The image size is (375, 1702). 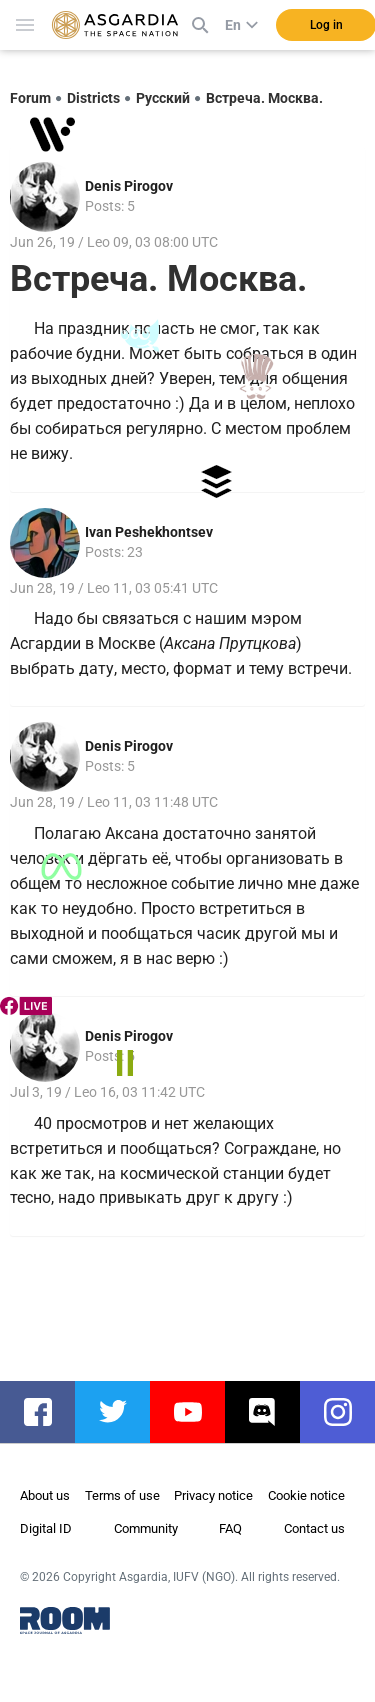 I want to click on open GIMP image editor, so click(x=140, y=336).